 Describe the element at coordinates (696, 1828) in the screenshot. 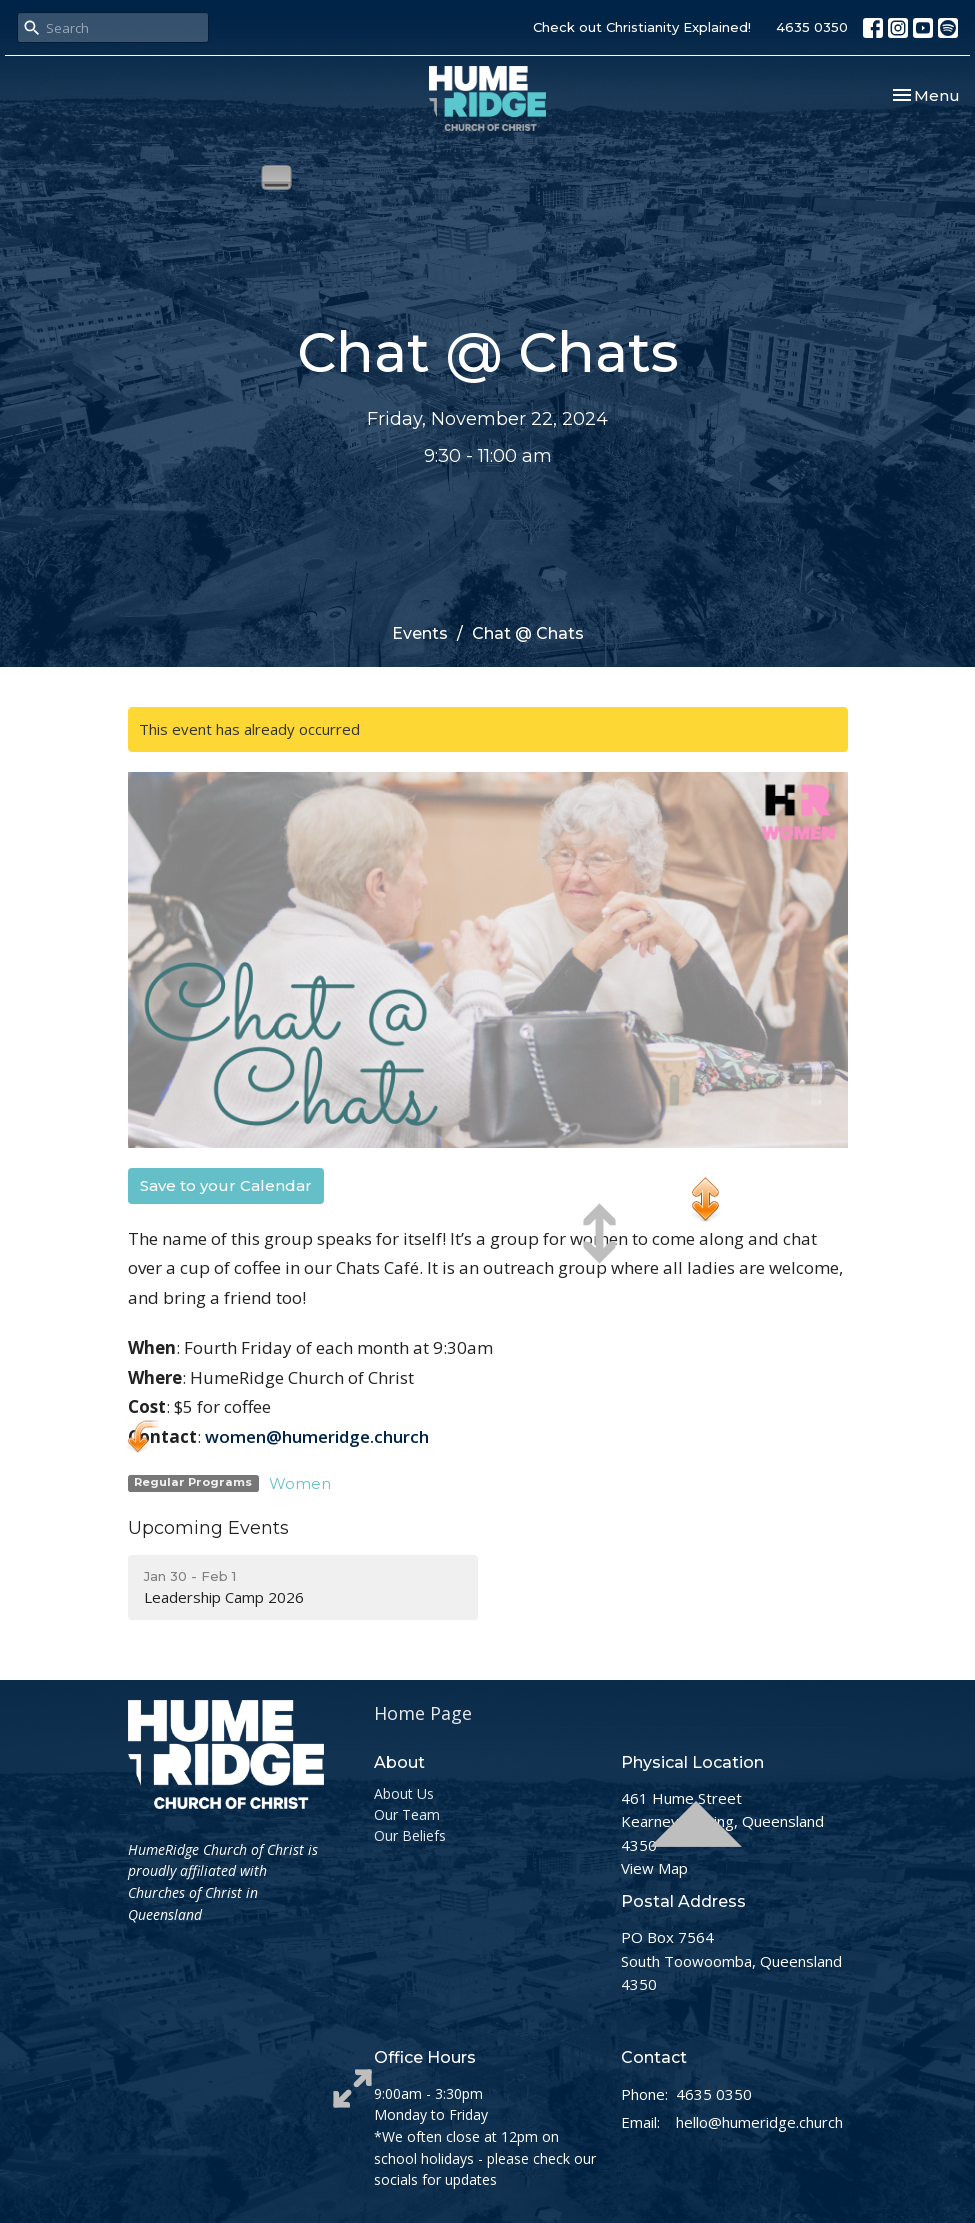

I see `scroll or pan upward` at that location.